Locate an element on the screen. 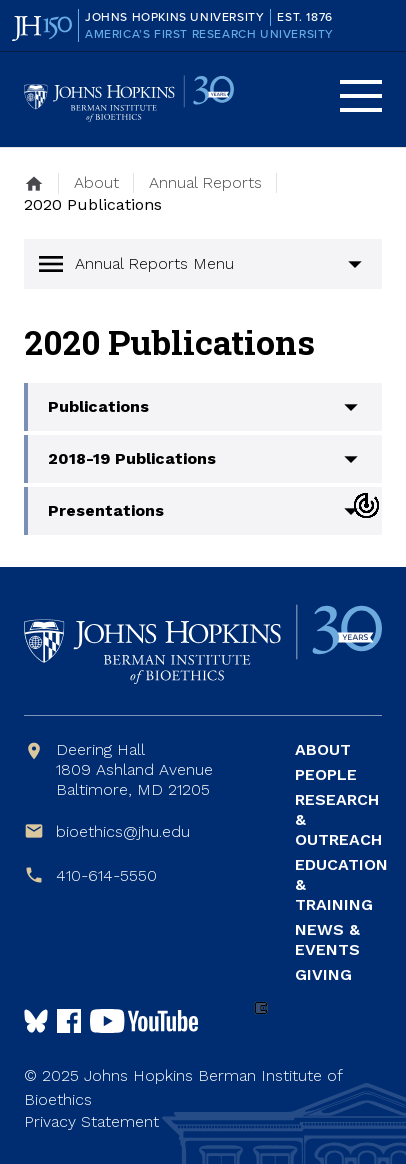 The height and width of the screenshot is (1164, 406). access your digital wallet is located at coordinates (261, 1008).